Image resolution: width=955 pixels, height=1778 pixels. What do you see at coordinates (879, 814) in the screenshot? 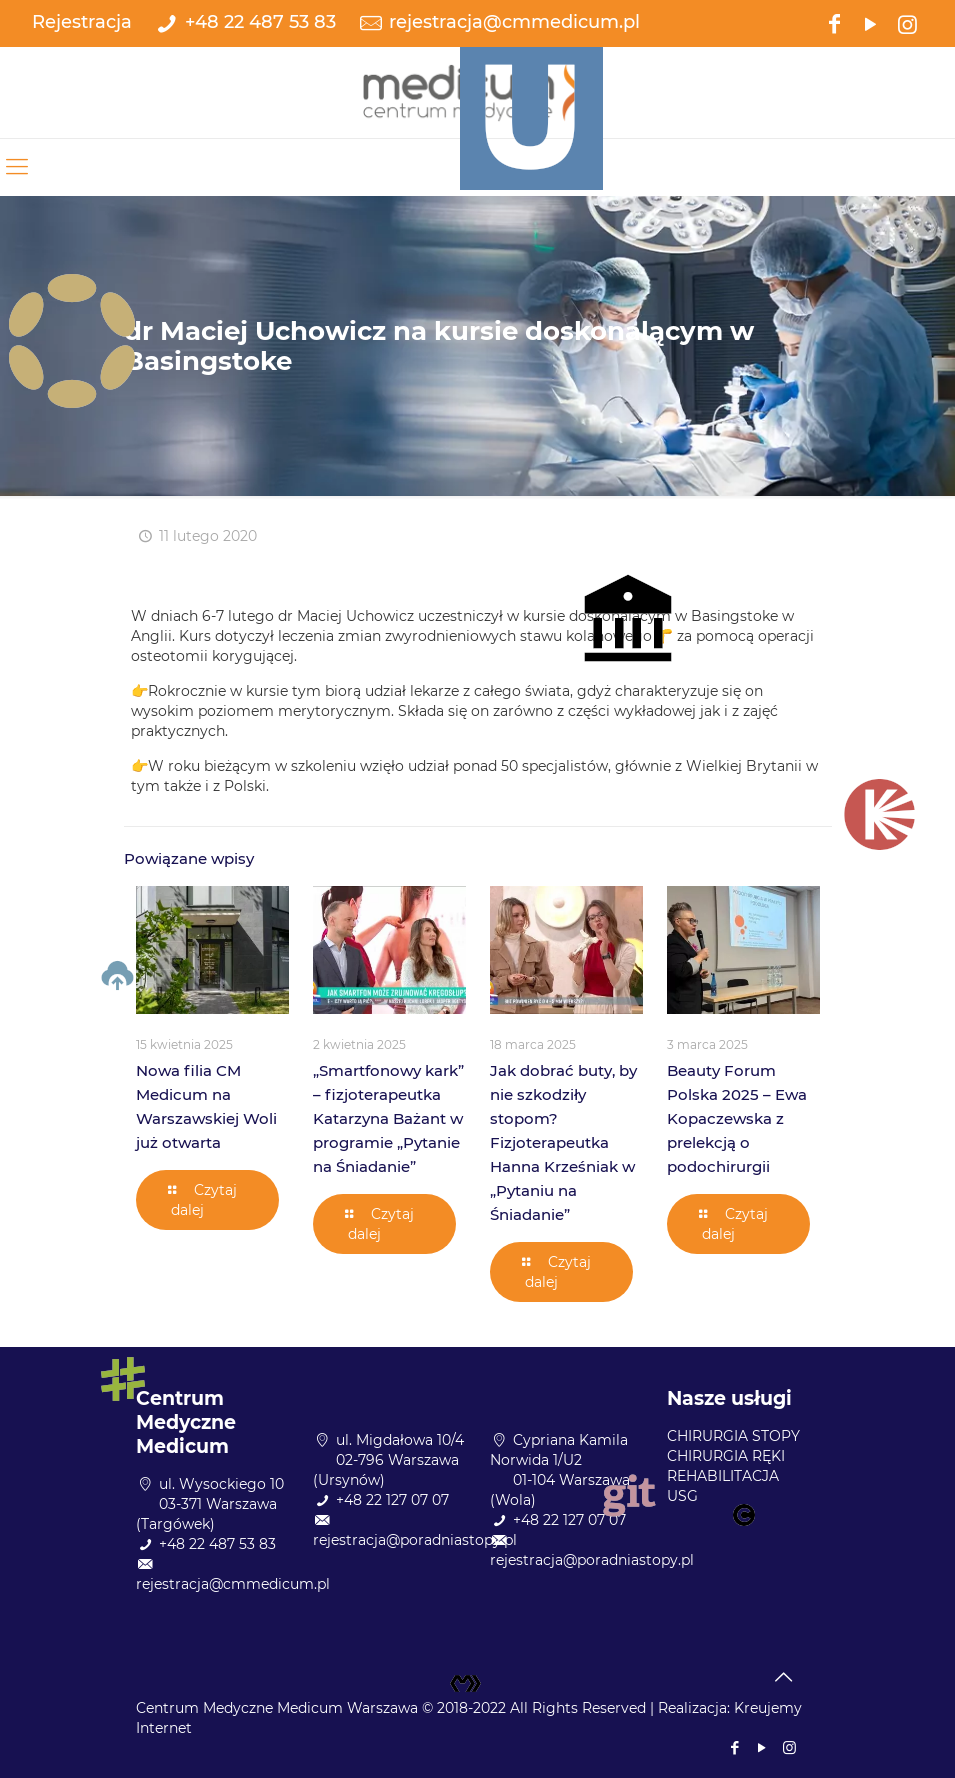
I see `open the Kinopoisk app` at bounding box center [879, 814].